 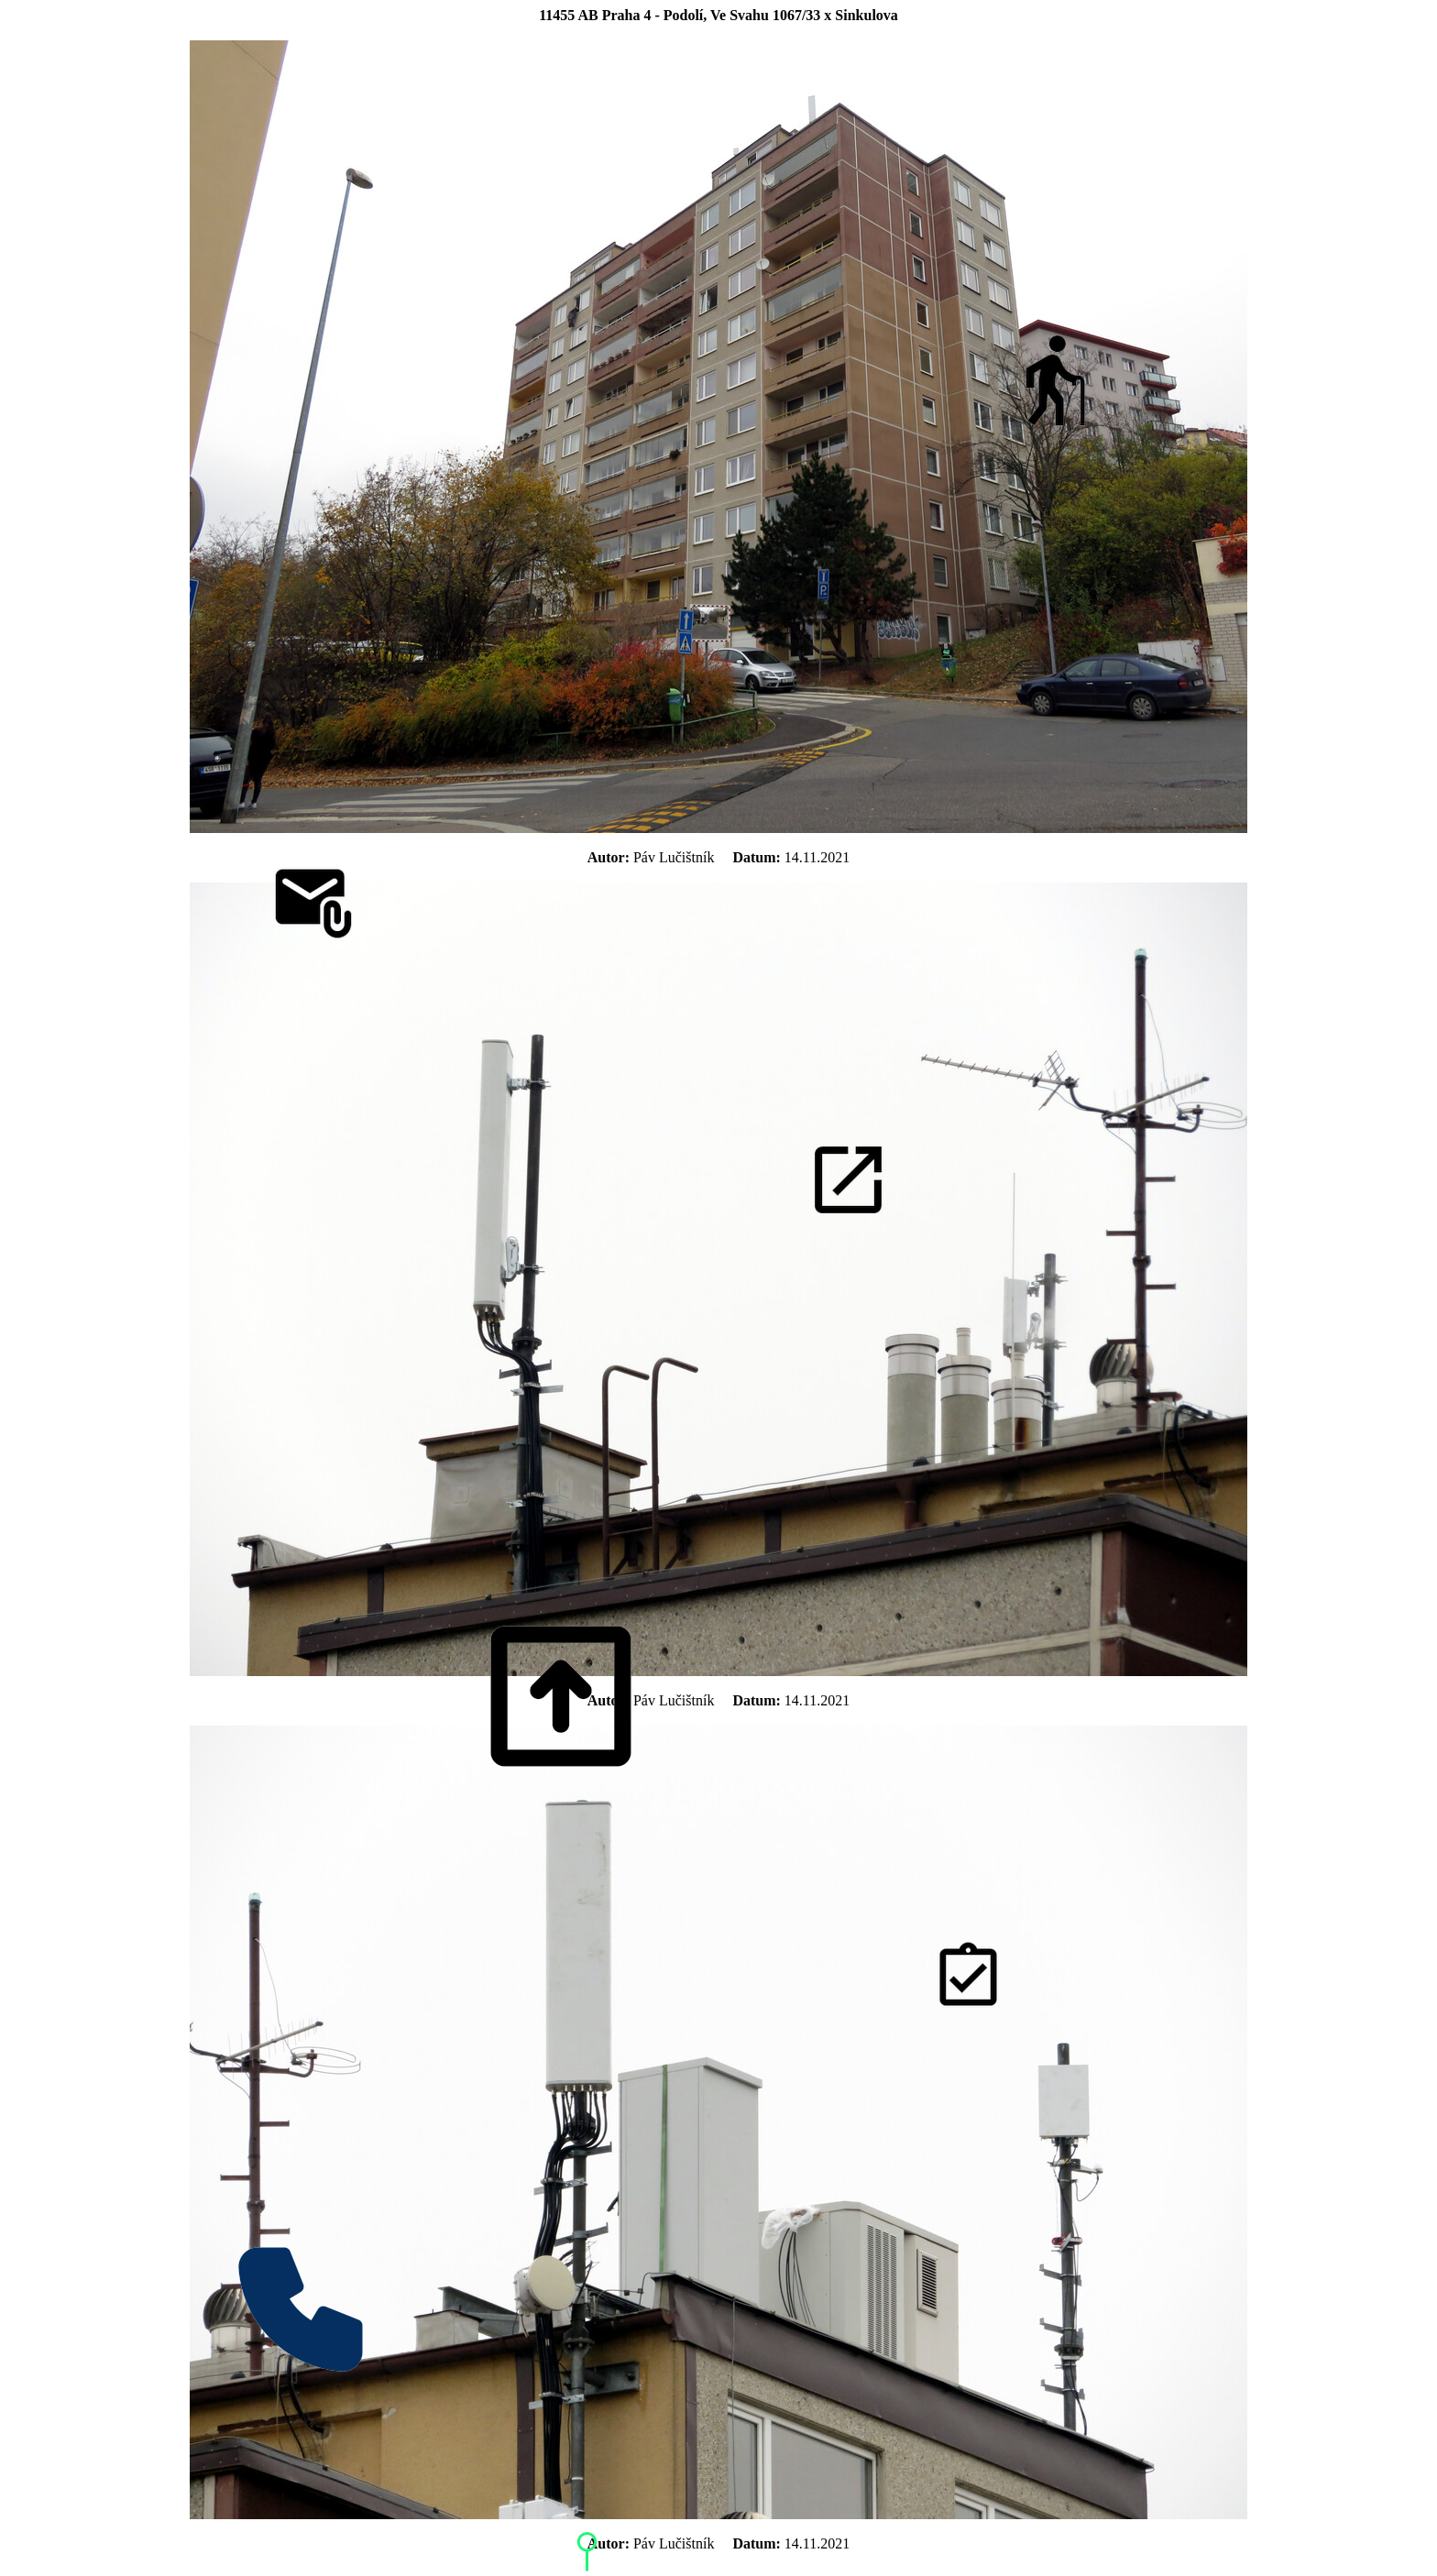 What do you see at coordinates (303, 2306) in the screenshot?
I see `make a phone call` at bounding box center [303, 2306].